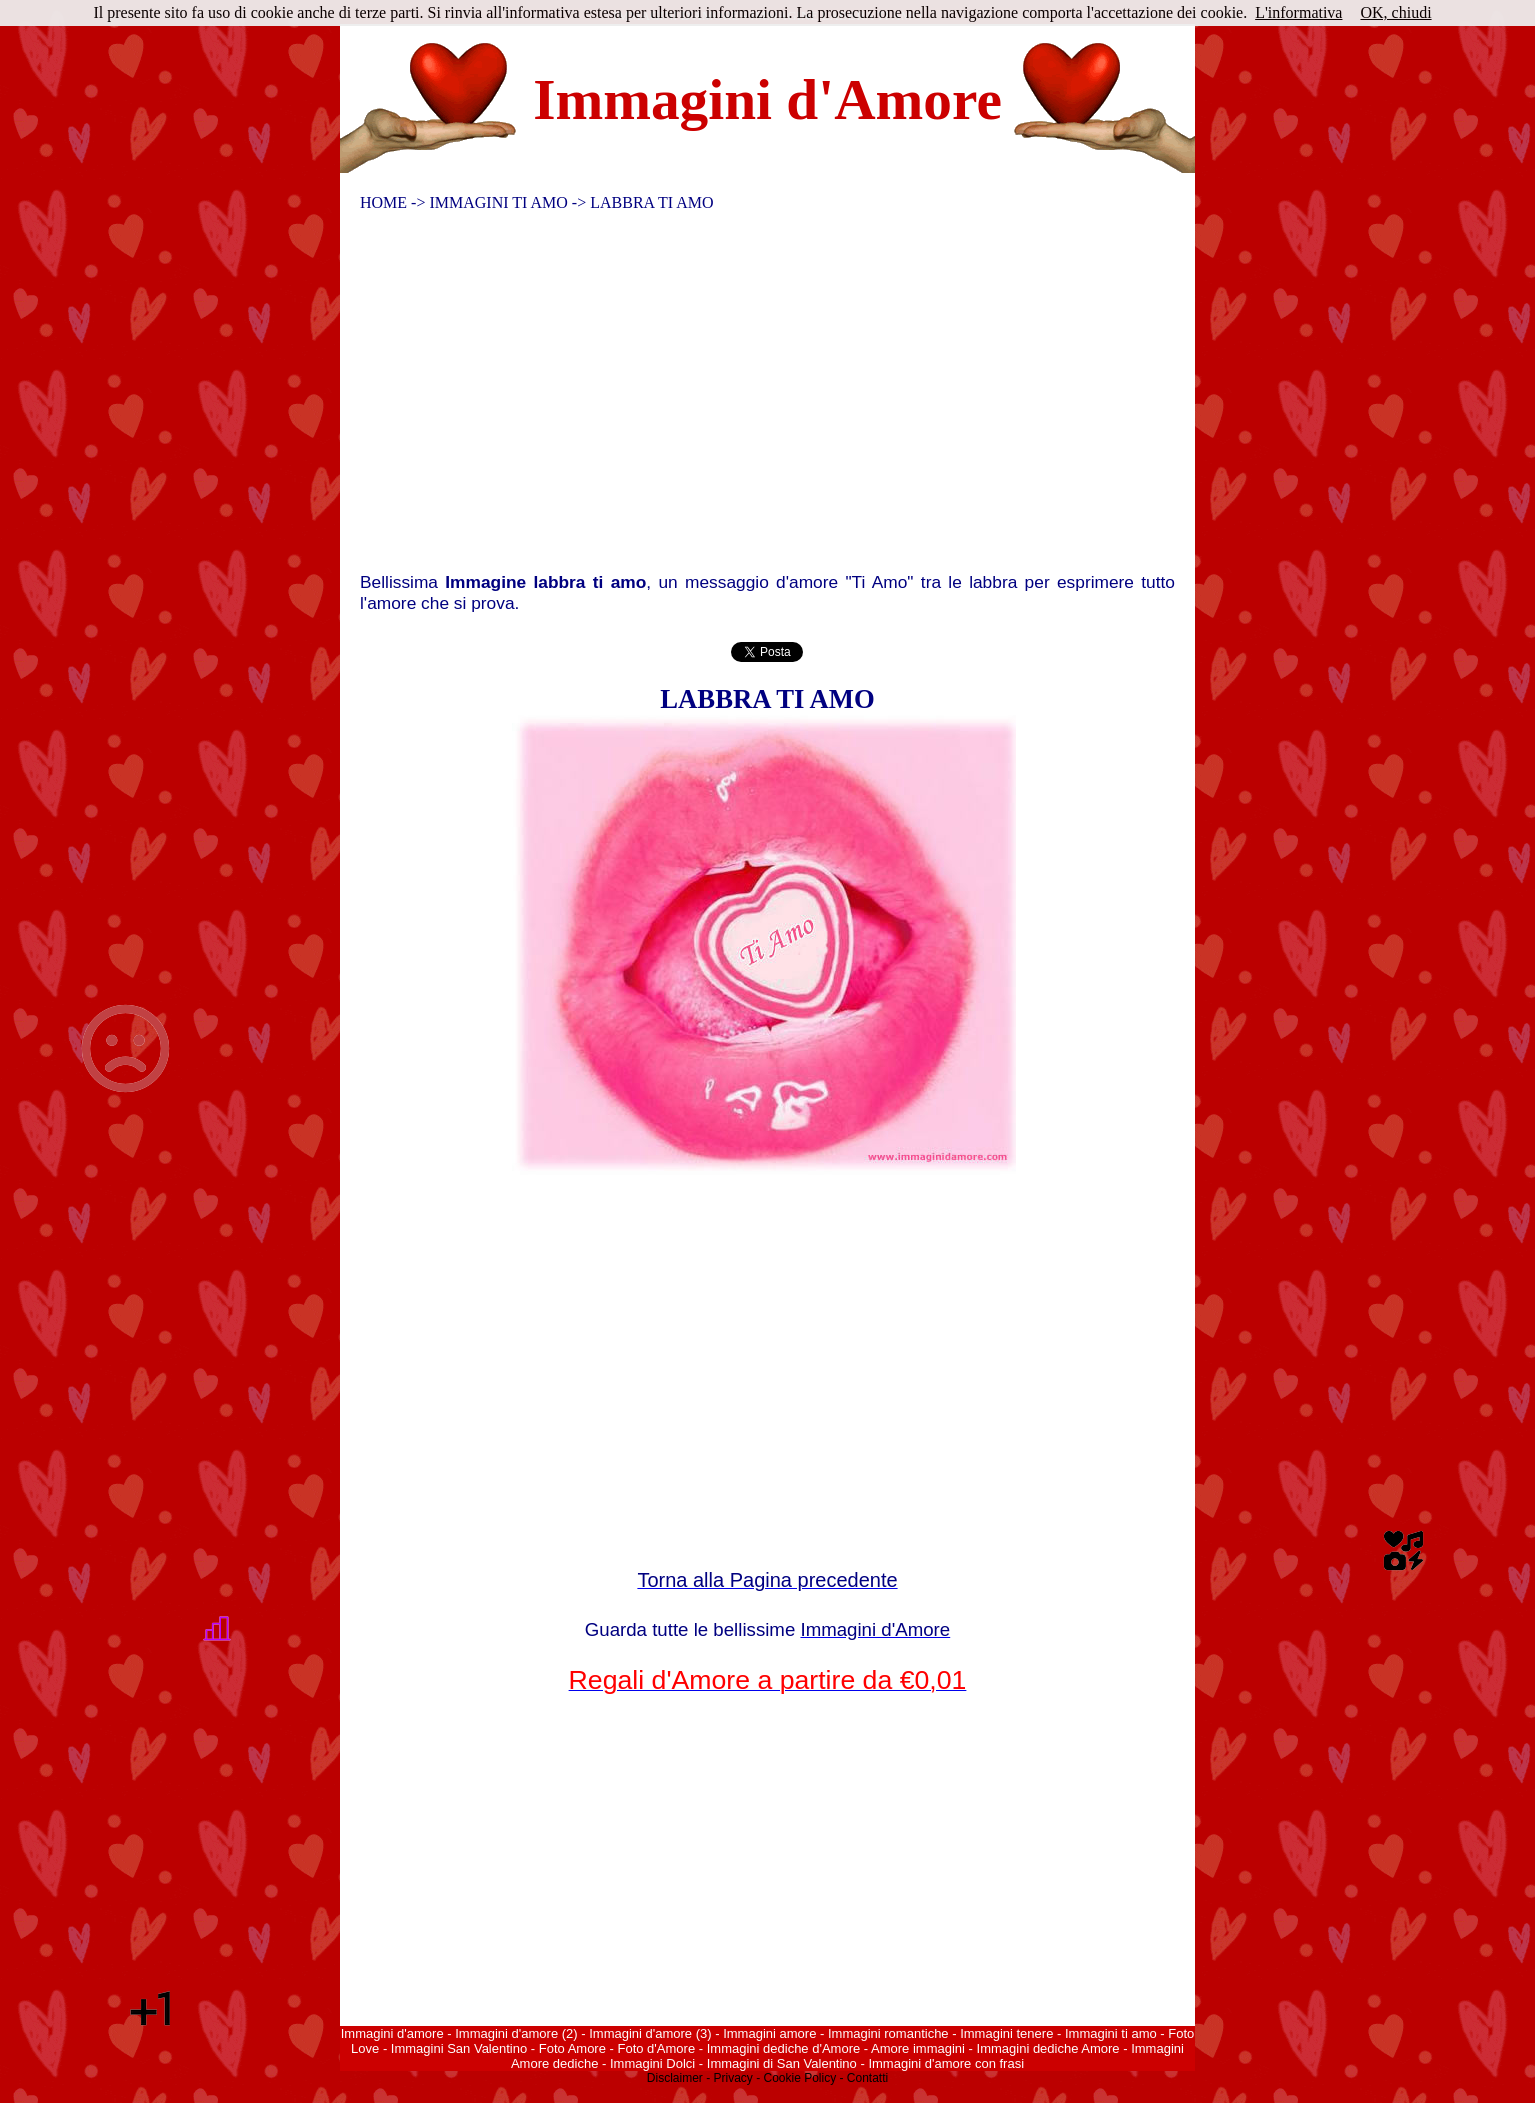  I want to click on add one to a count or quantity, so click(151, 2009).